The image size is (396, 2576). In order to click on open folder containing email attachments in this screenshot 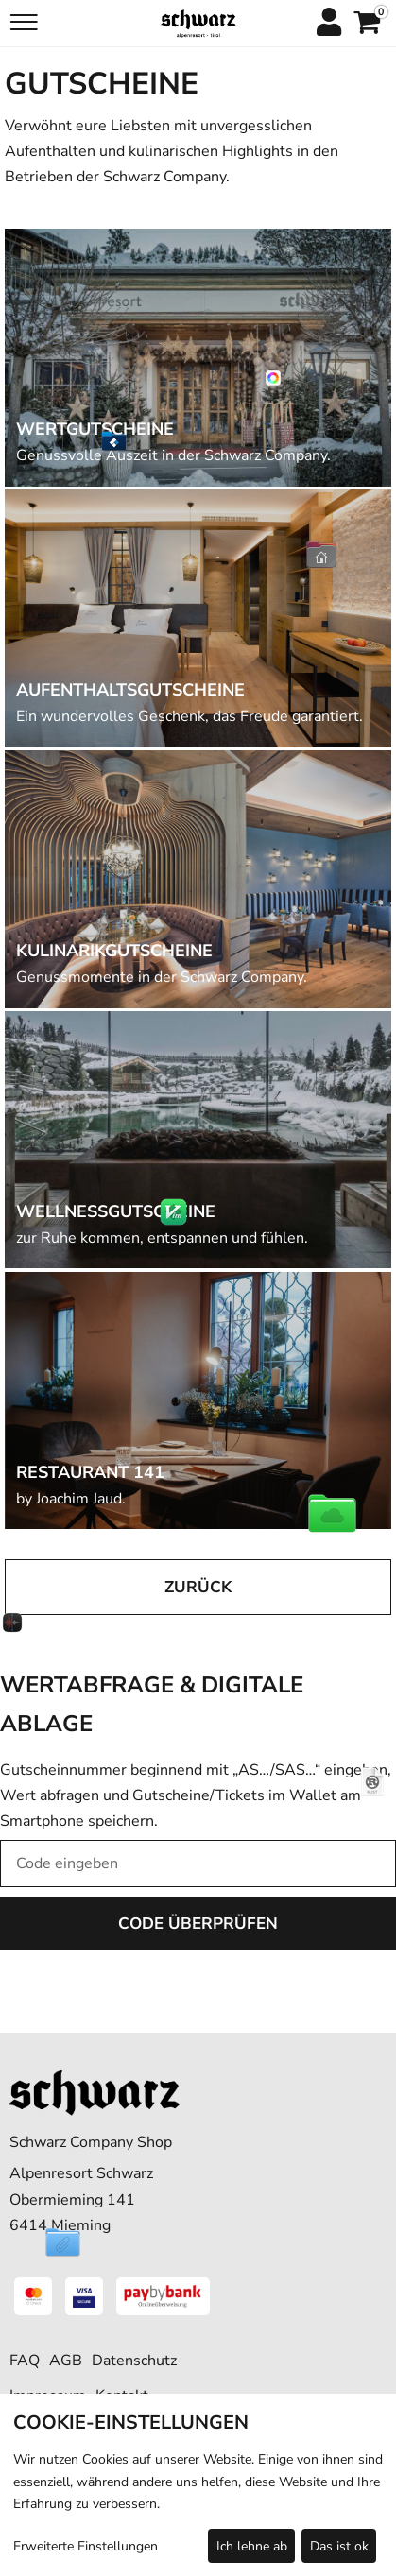, I will do `click(62, 2241)`.